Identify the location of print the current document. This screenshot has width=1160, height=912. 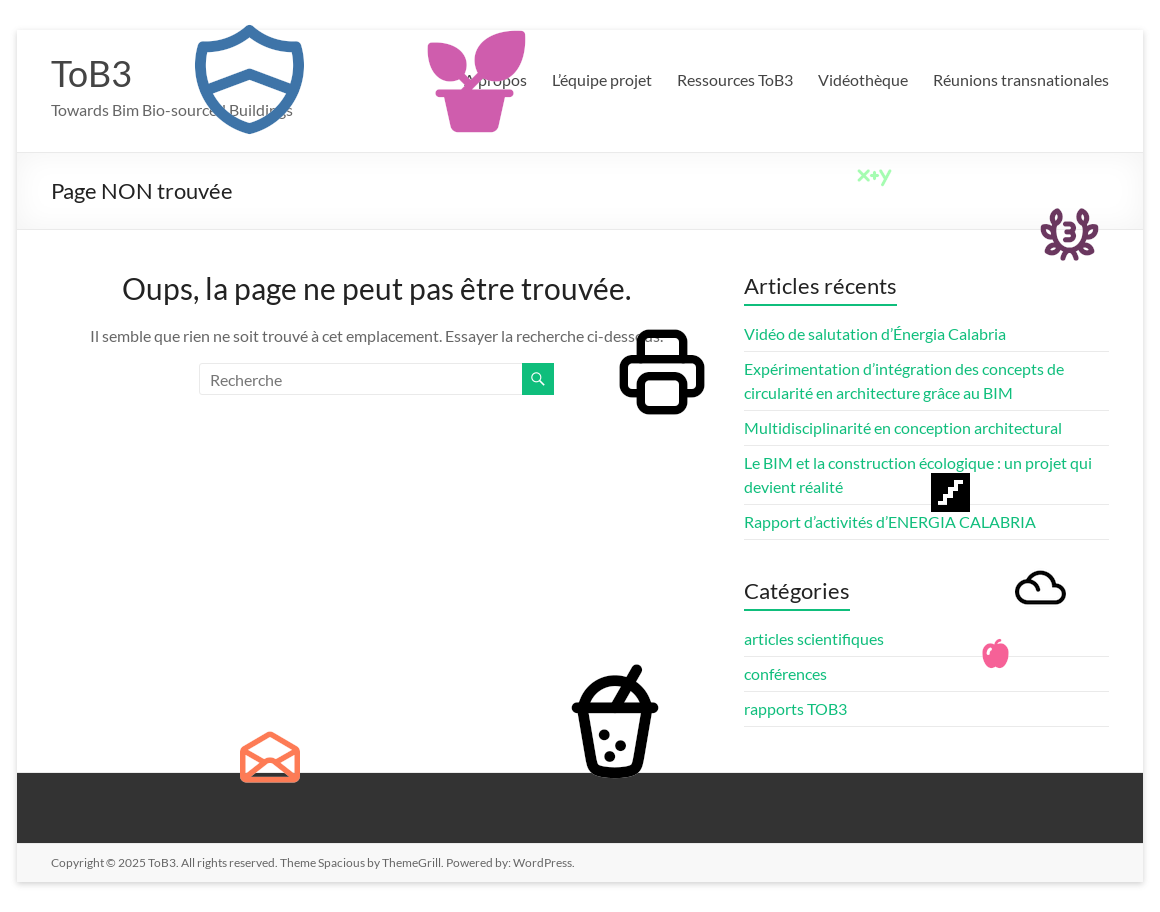
(662, 372).